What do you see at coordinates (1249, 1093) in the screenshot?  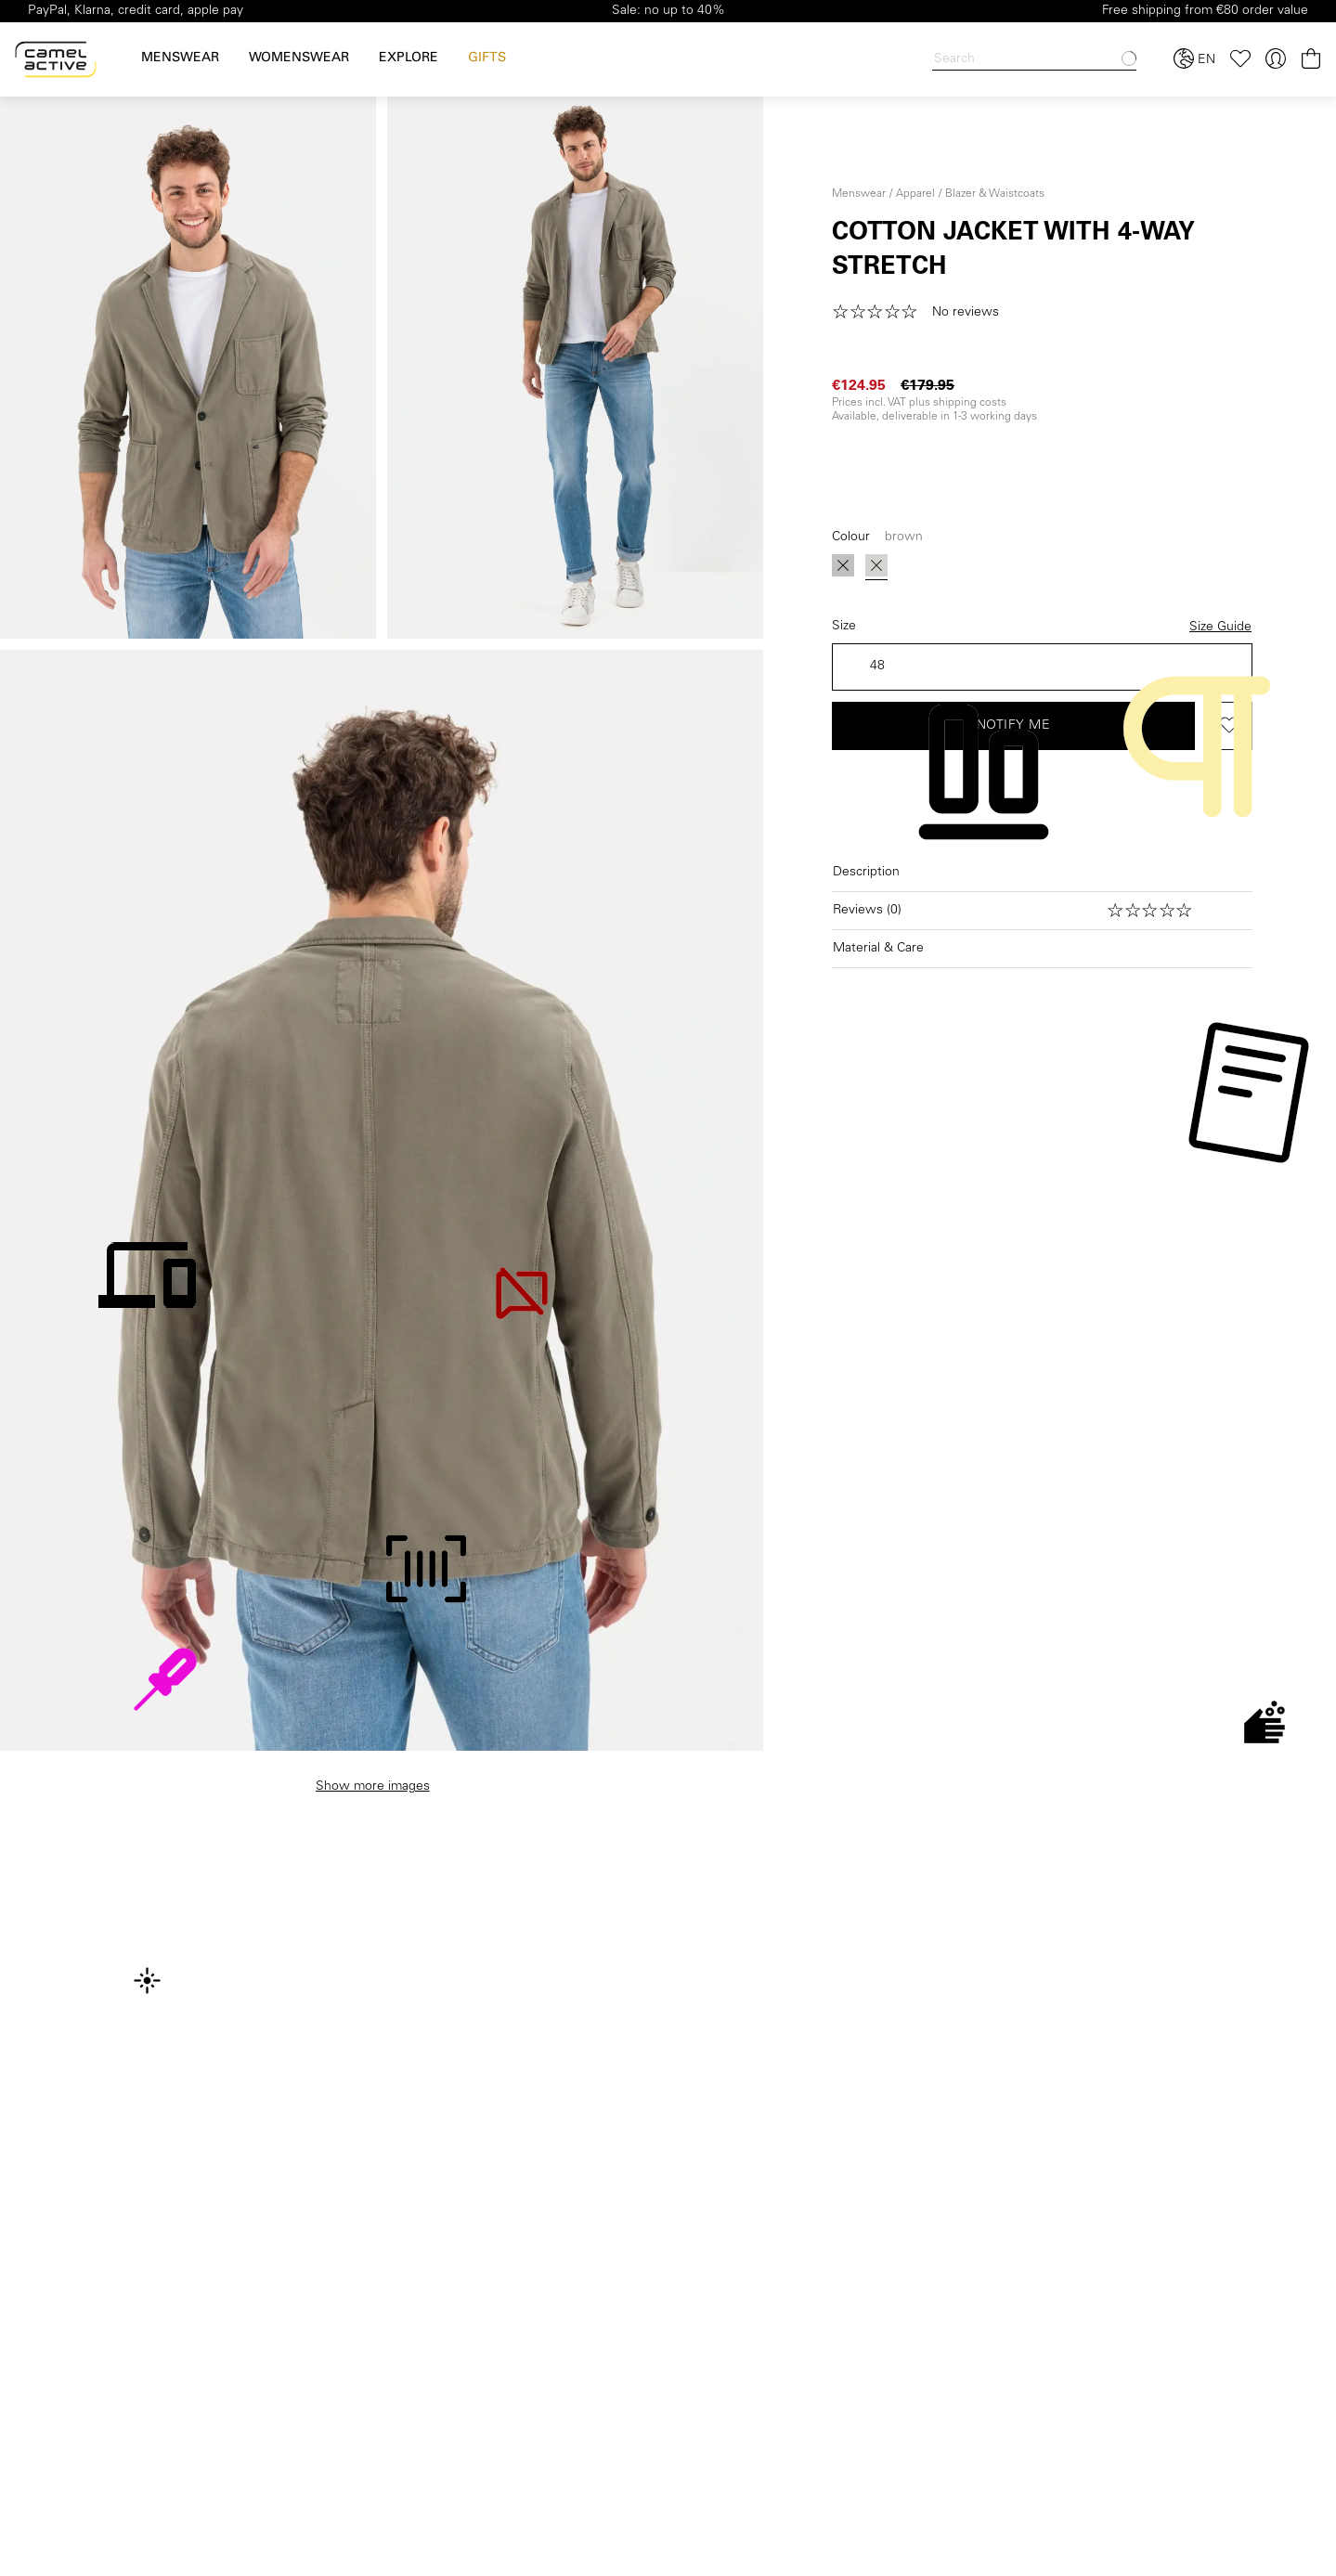 I see `view your resume or CV` at bounding box center [1249, 1093].